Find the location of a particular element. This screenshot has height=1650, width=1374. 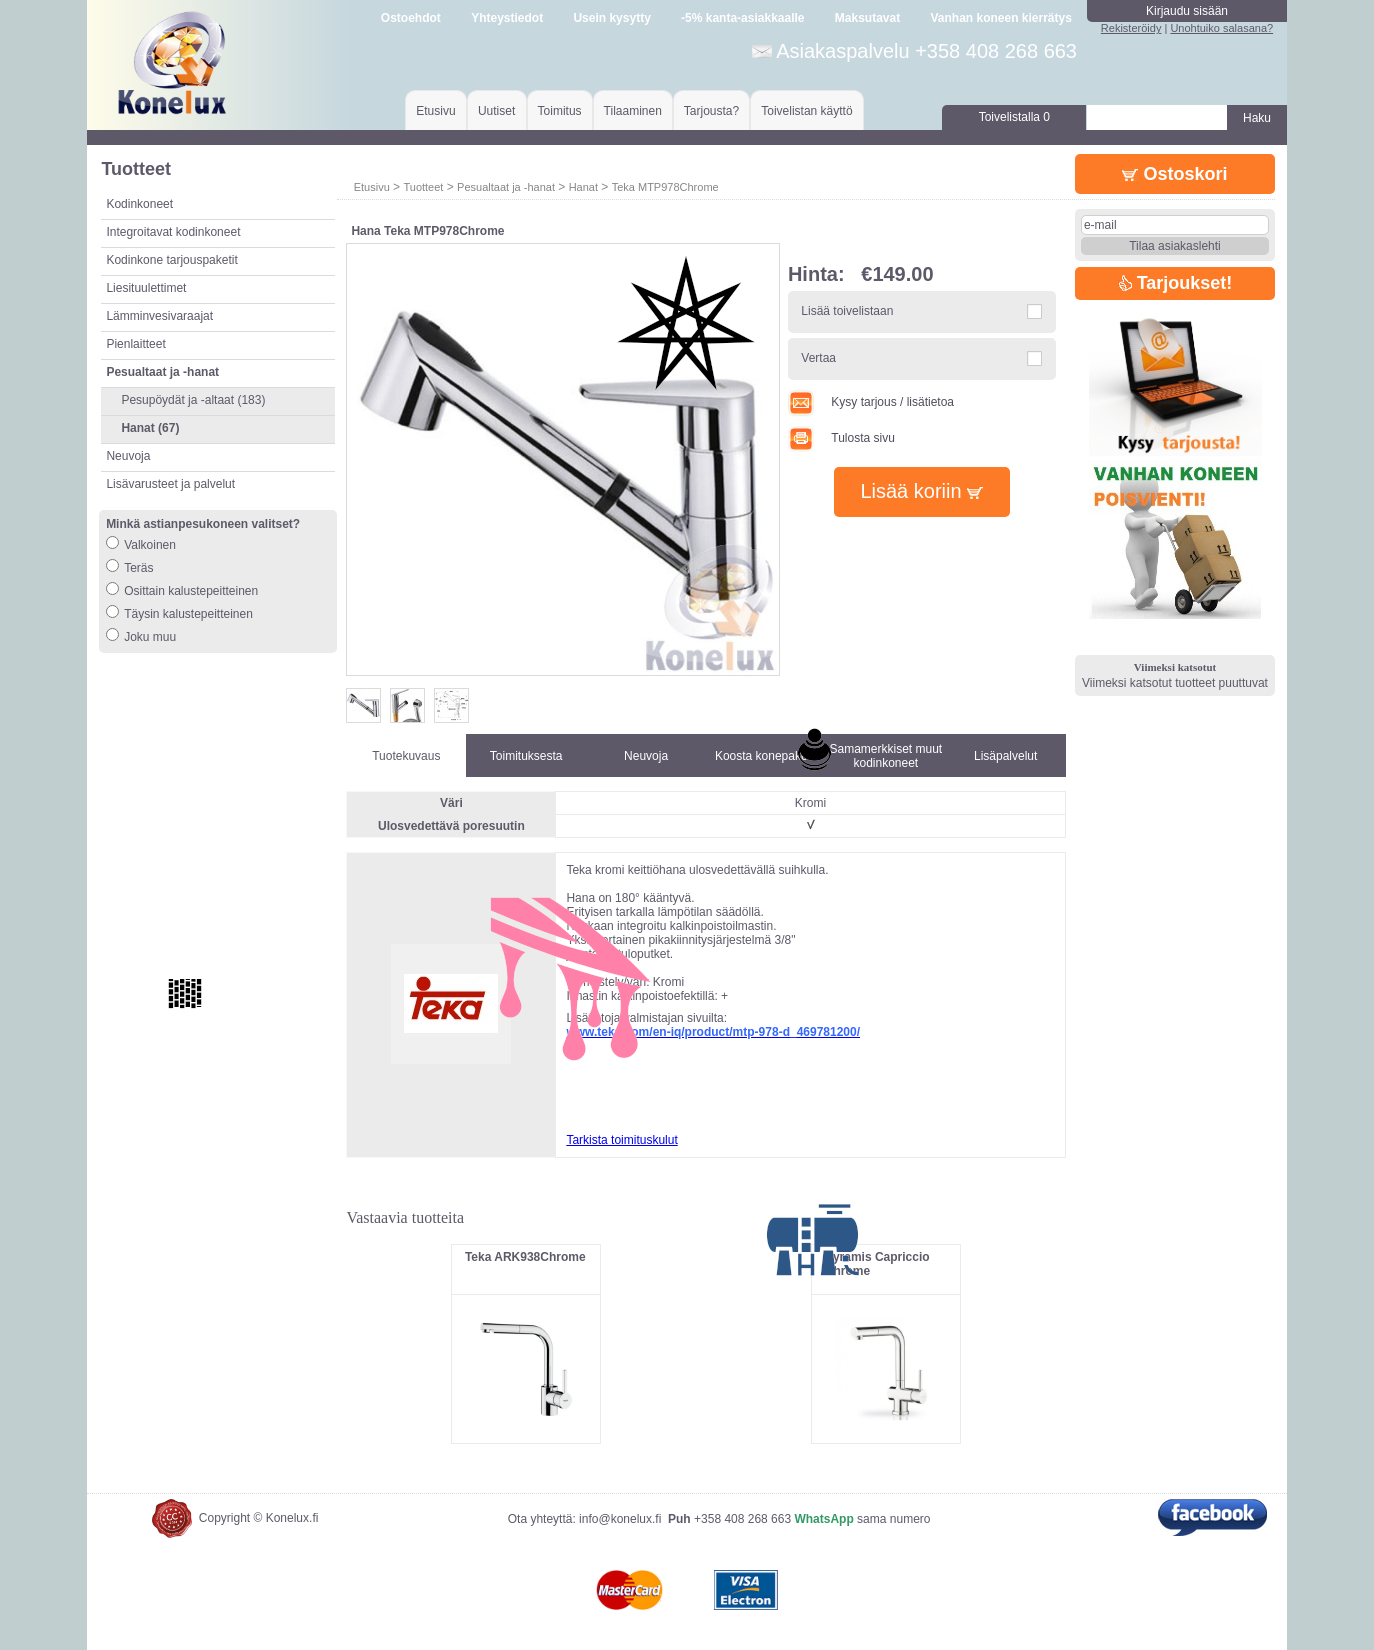

view fuel tank status or capacity is located at coordinates (812, 1228).